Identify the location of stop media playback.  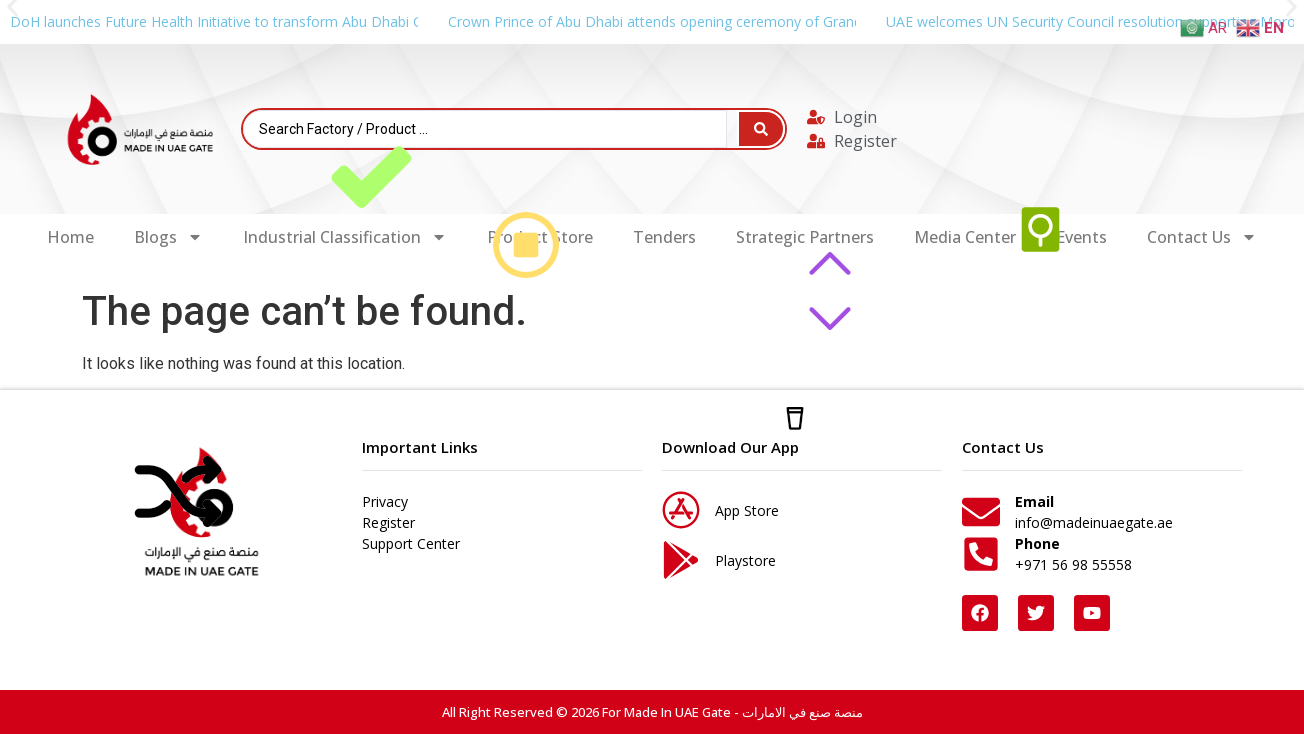
(526, 245).